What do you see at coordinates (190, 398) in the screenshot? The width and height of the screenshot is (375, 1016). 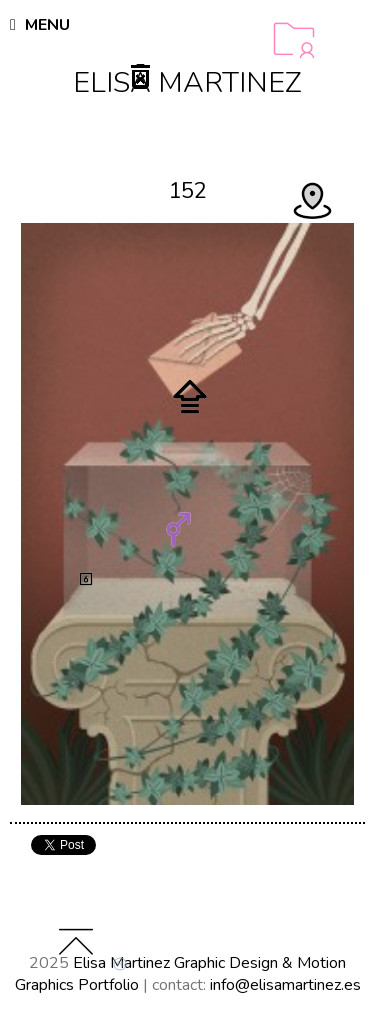 I see `upload multiple files` at bounding box center [190, 398].